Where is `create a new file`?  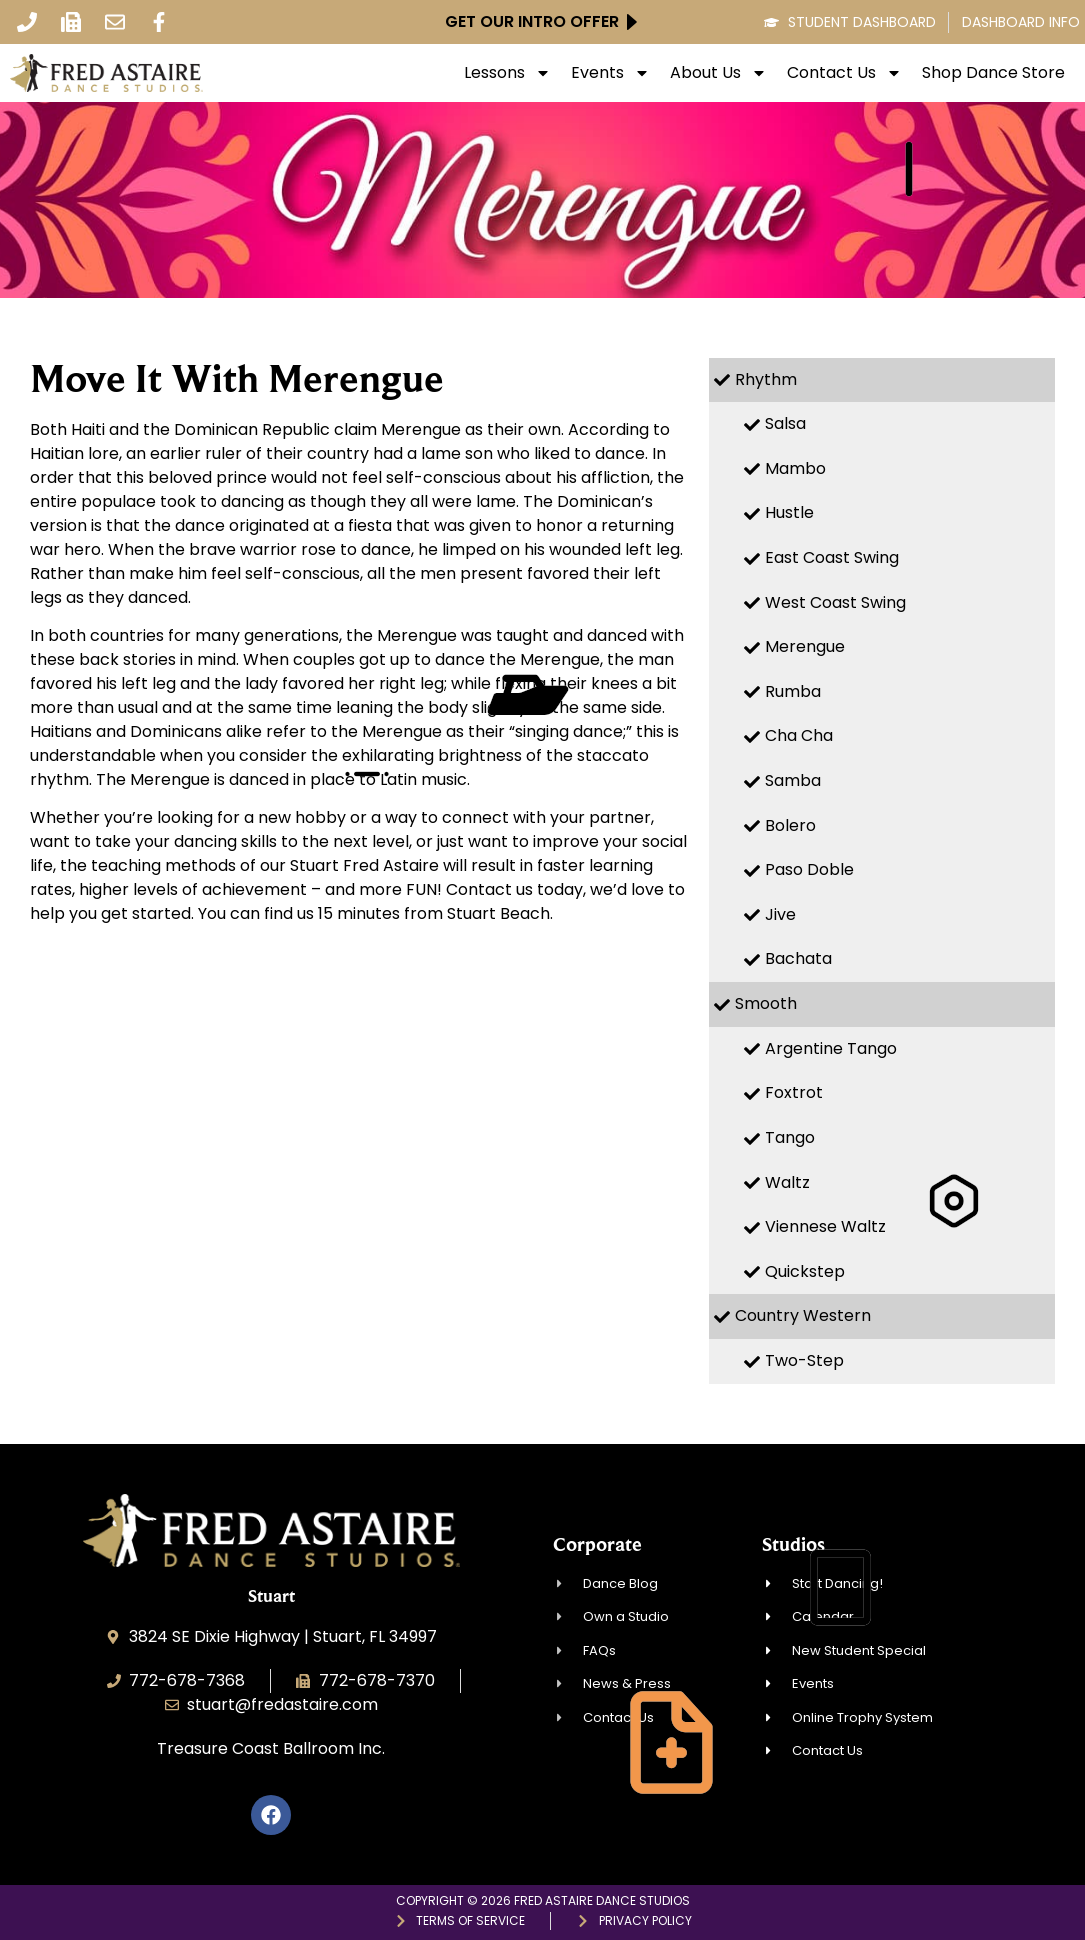
create a new file is located at coordinates (671, 1742).